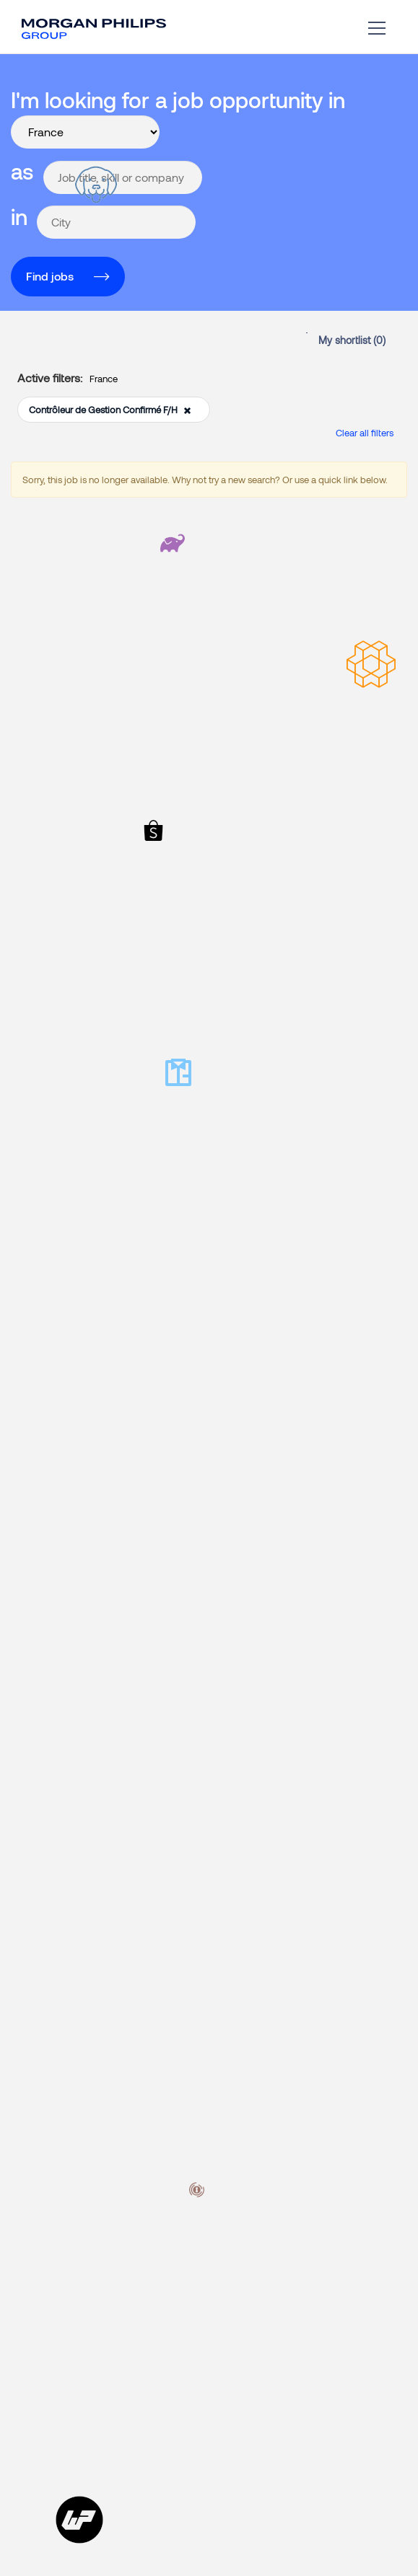  What do you see at coordinates (96, 185) in the screenshot?
I see `open bruno API client` at bounding box center [96, 185].